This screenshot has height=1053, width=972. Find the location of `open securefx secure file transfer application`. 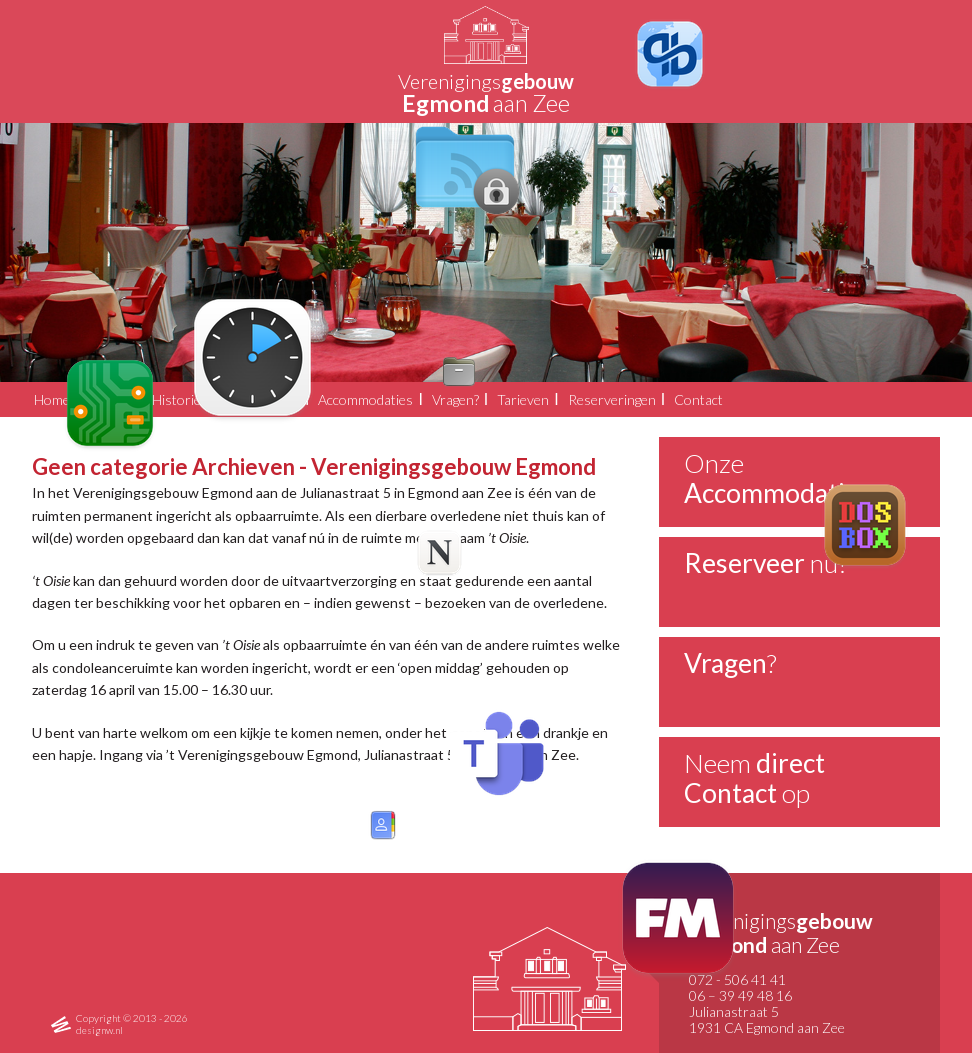

open securefx secure file transfer application is located at coordinates (465, 167).